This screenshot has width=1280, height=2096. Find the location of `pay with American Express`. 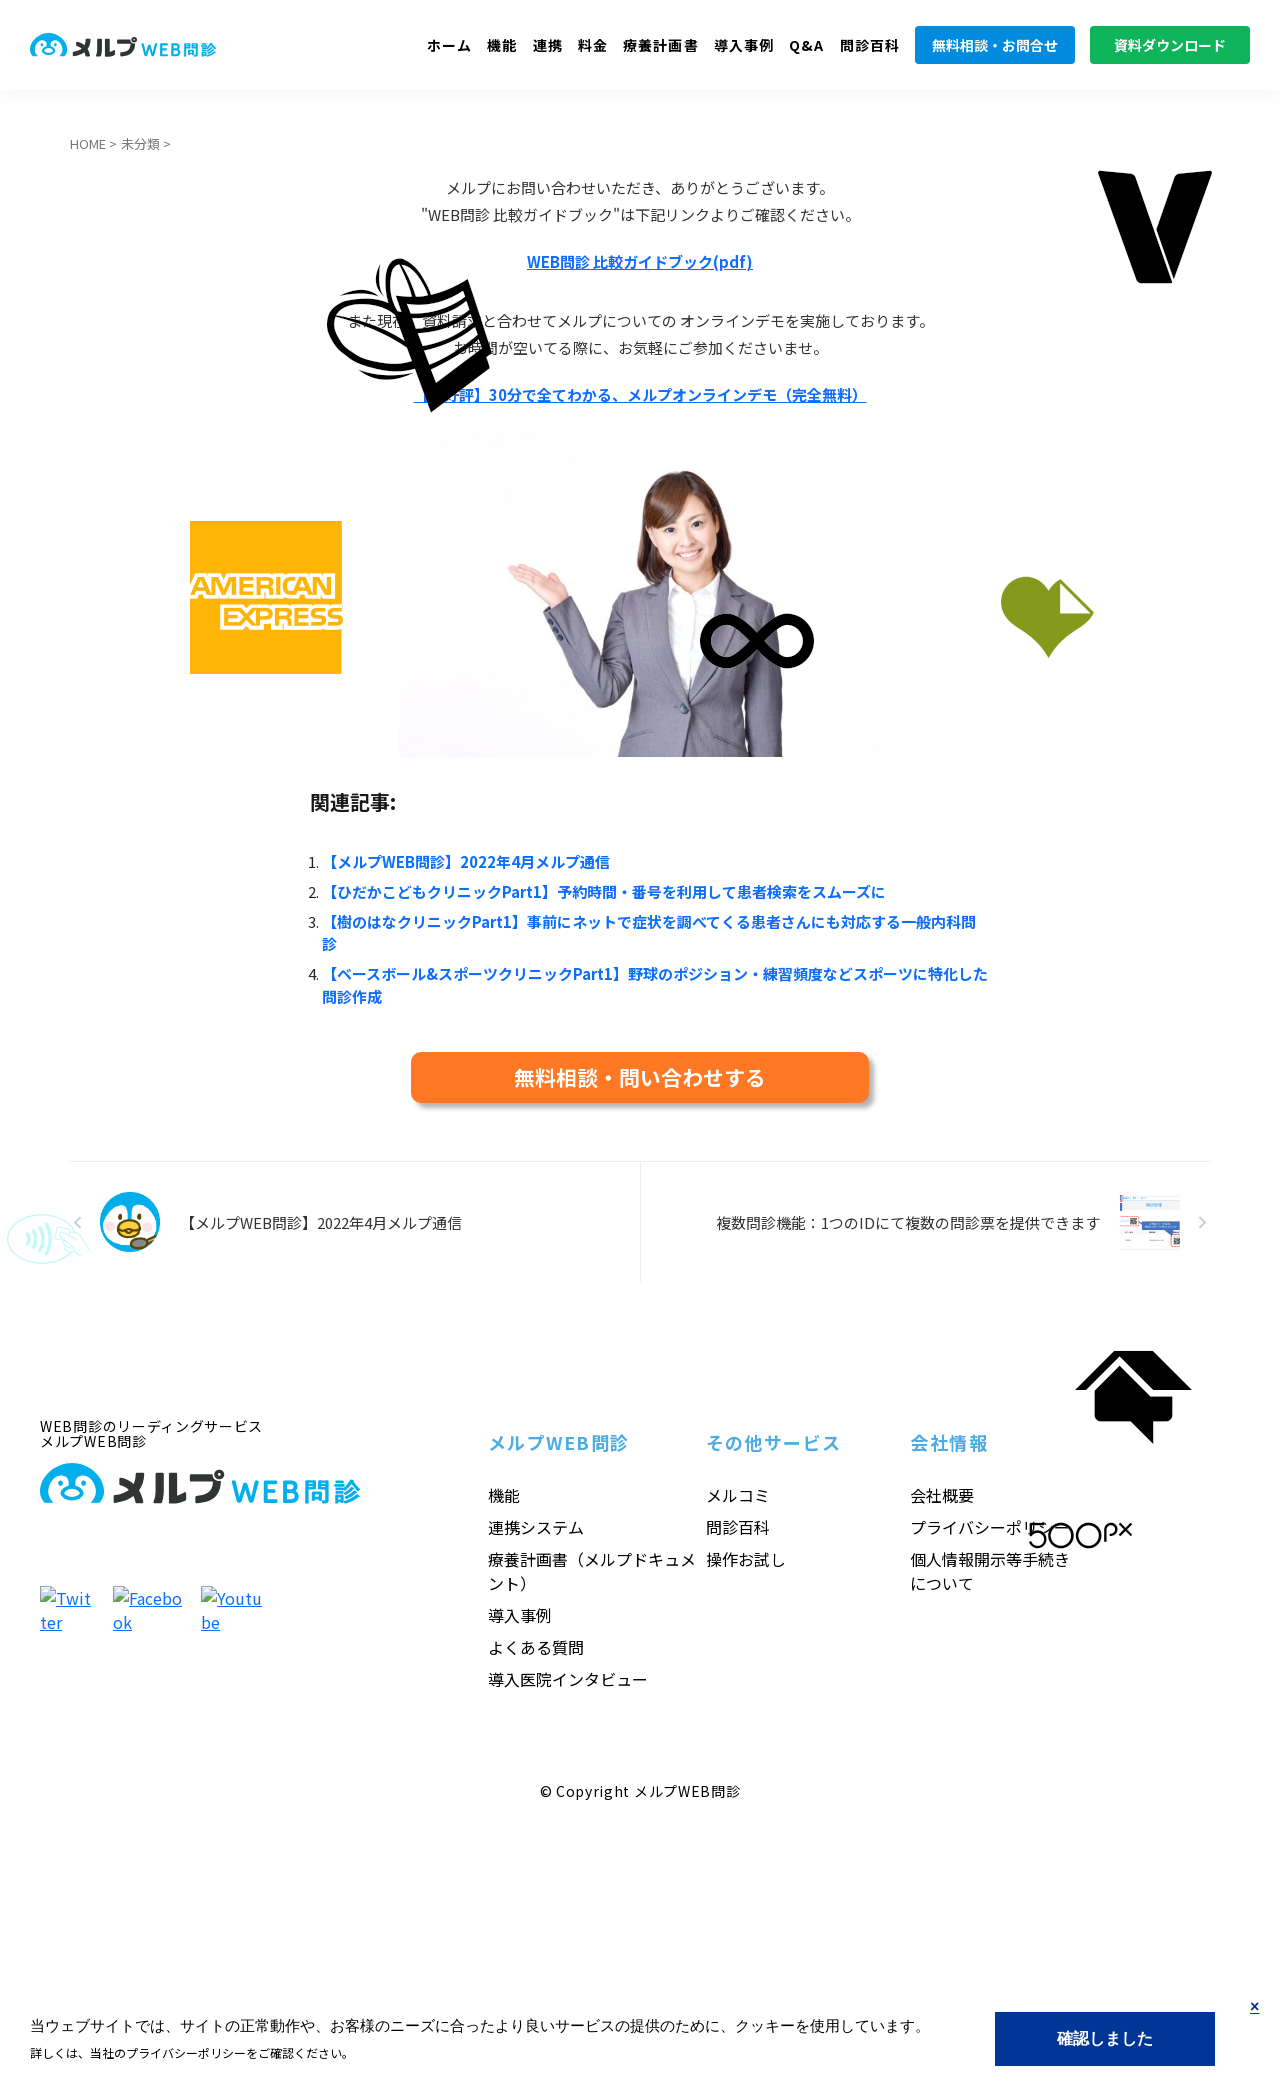

pay with American Express is located at coordinates (266, 597).